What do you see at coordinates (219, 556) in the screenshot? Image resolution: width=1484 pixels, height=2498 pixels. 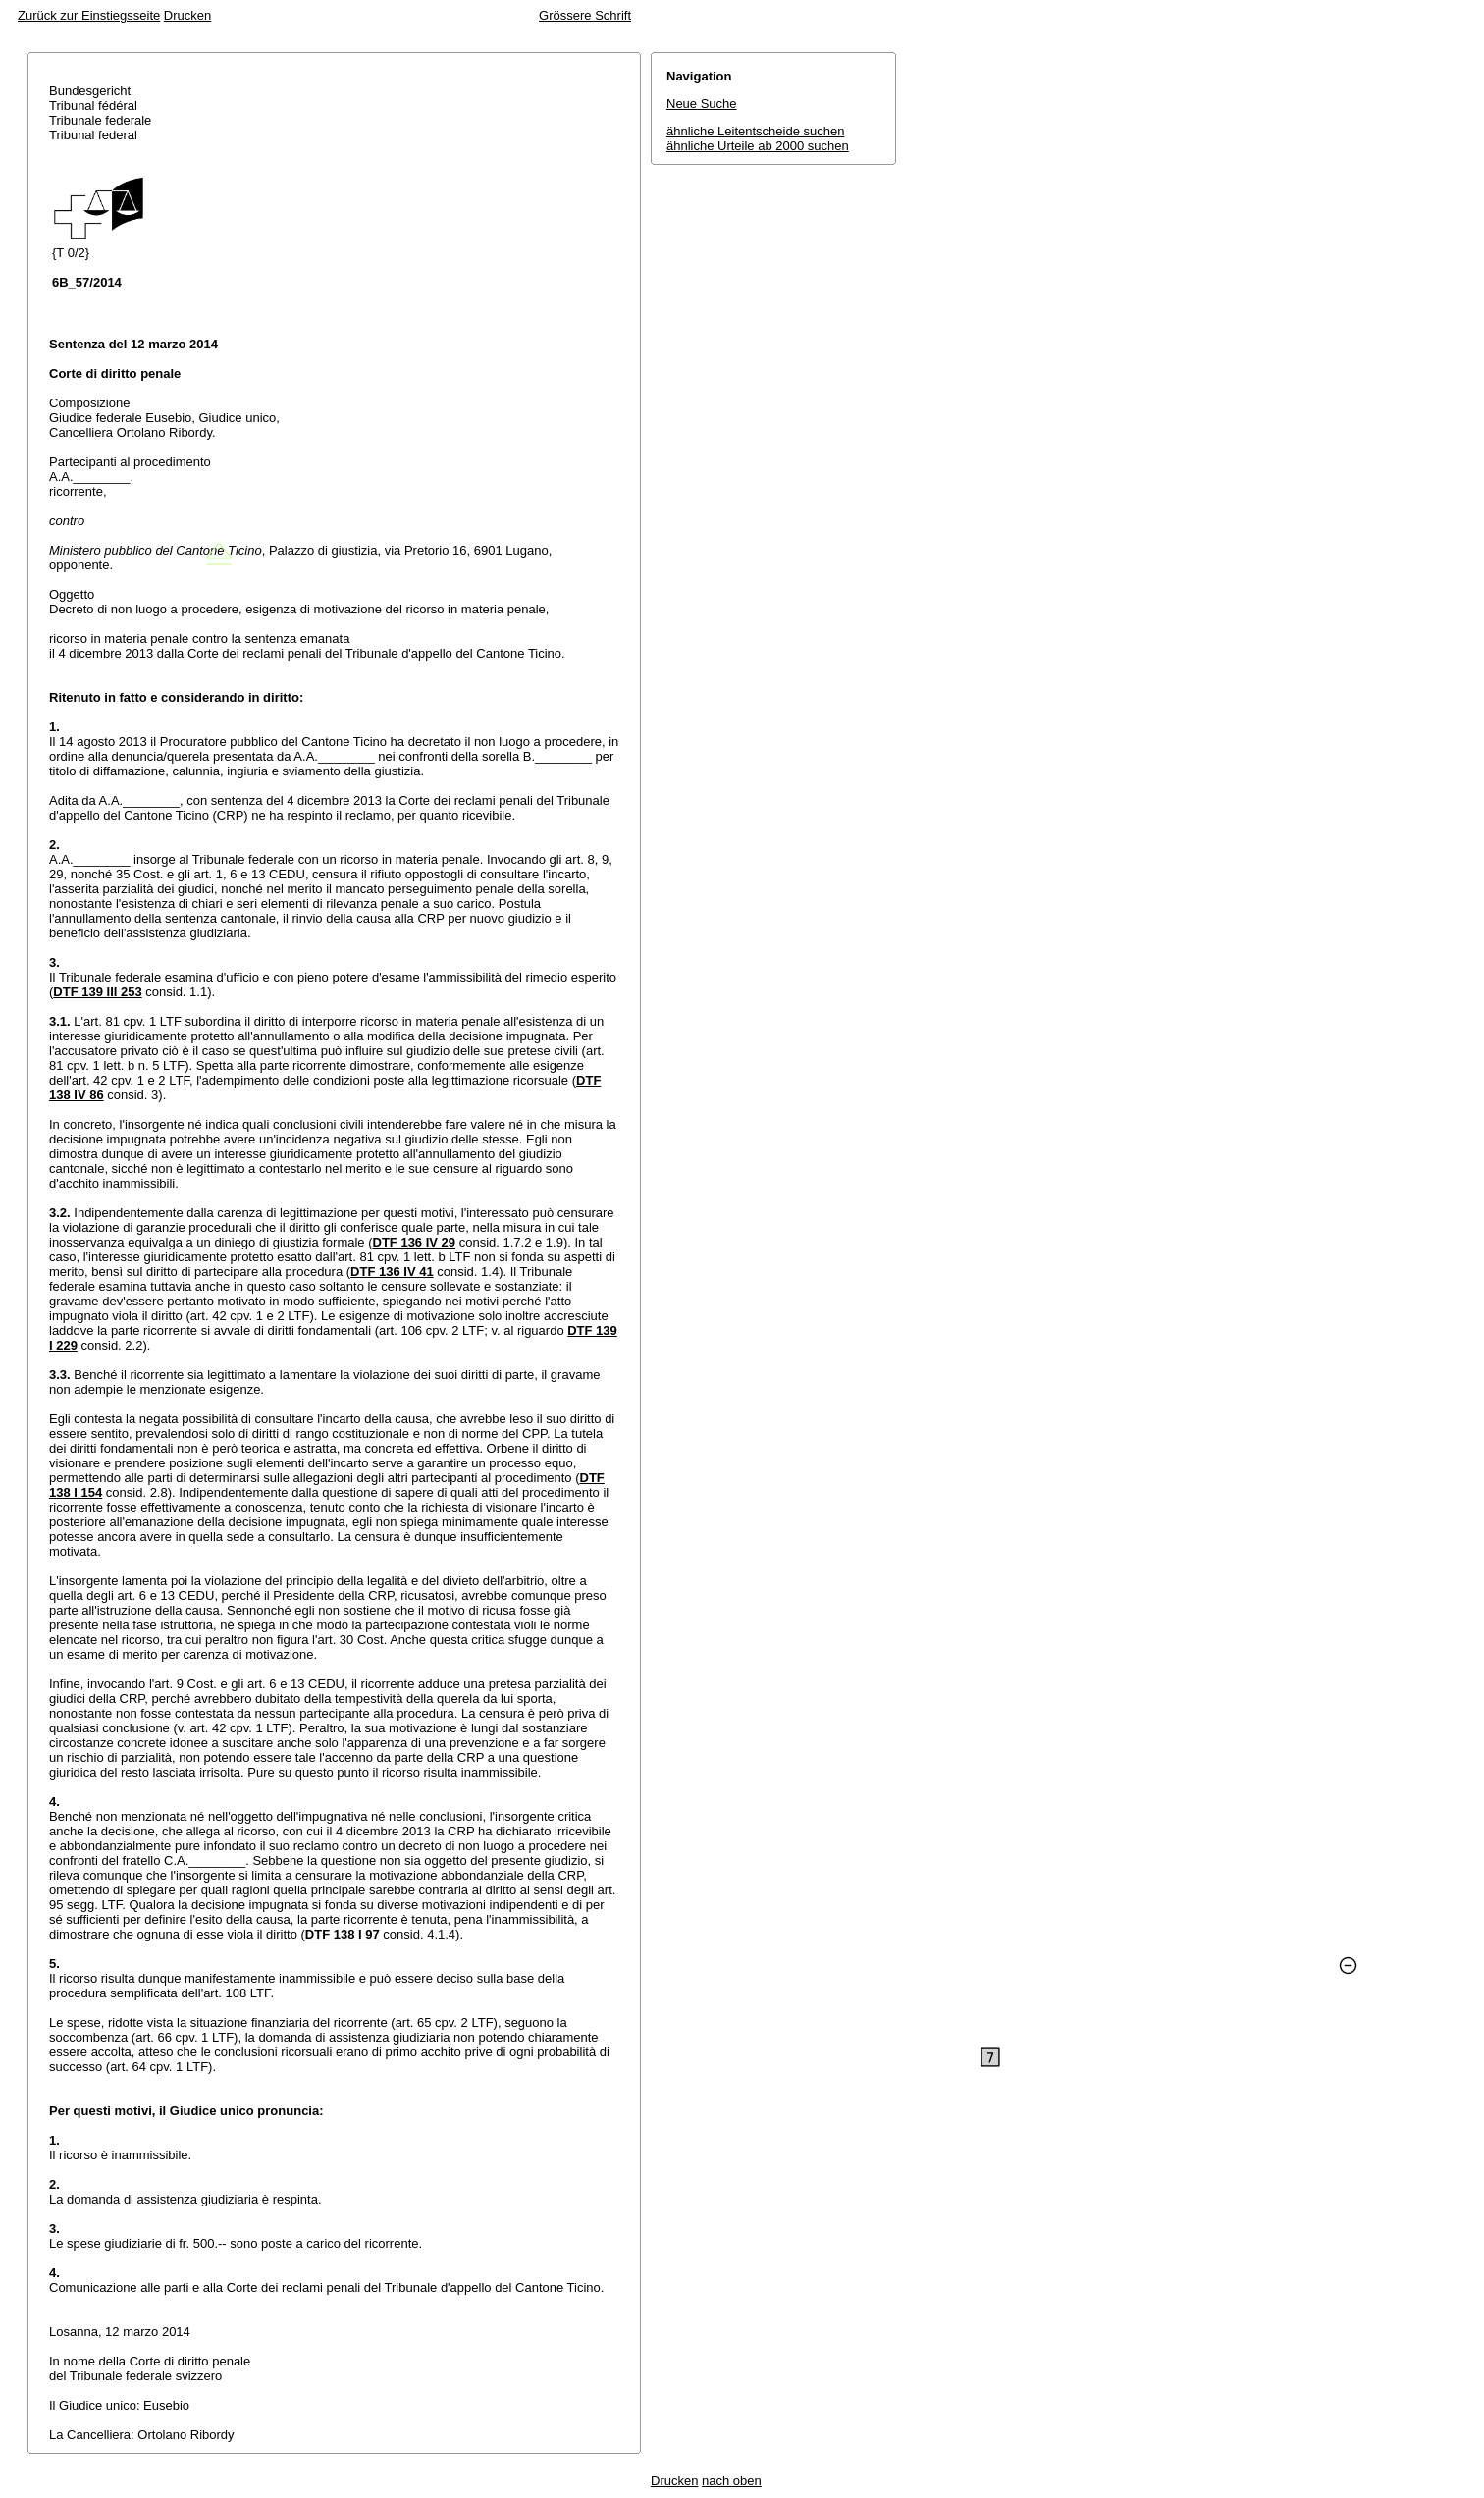 I see `eject media or disc` at bounding box center [219, 556].